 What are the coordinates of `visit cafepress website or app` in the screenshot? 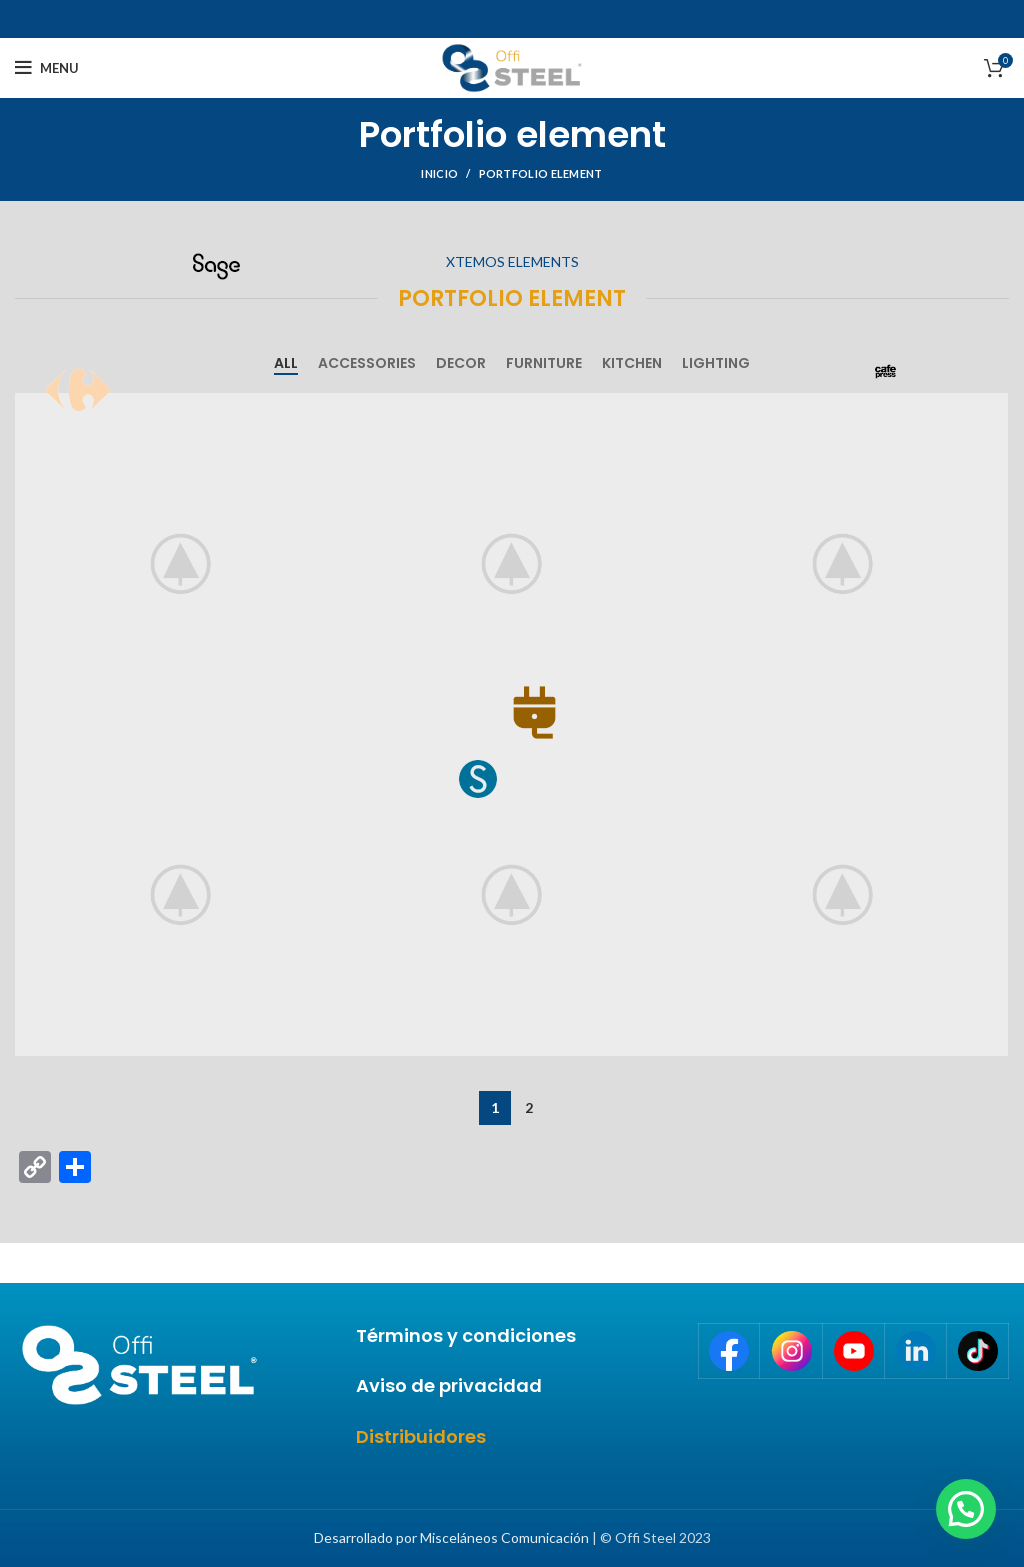 It's located at (885, 371).